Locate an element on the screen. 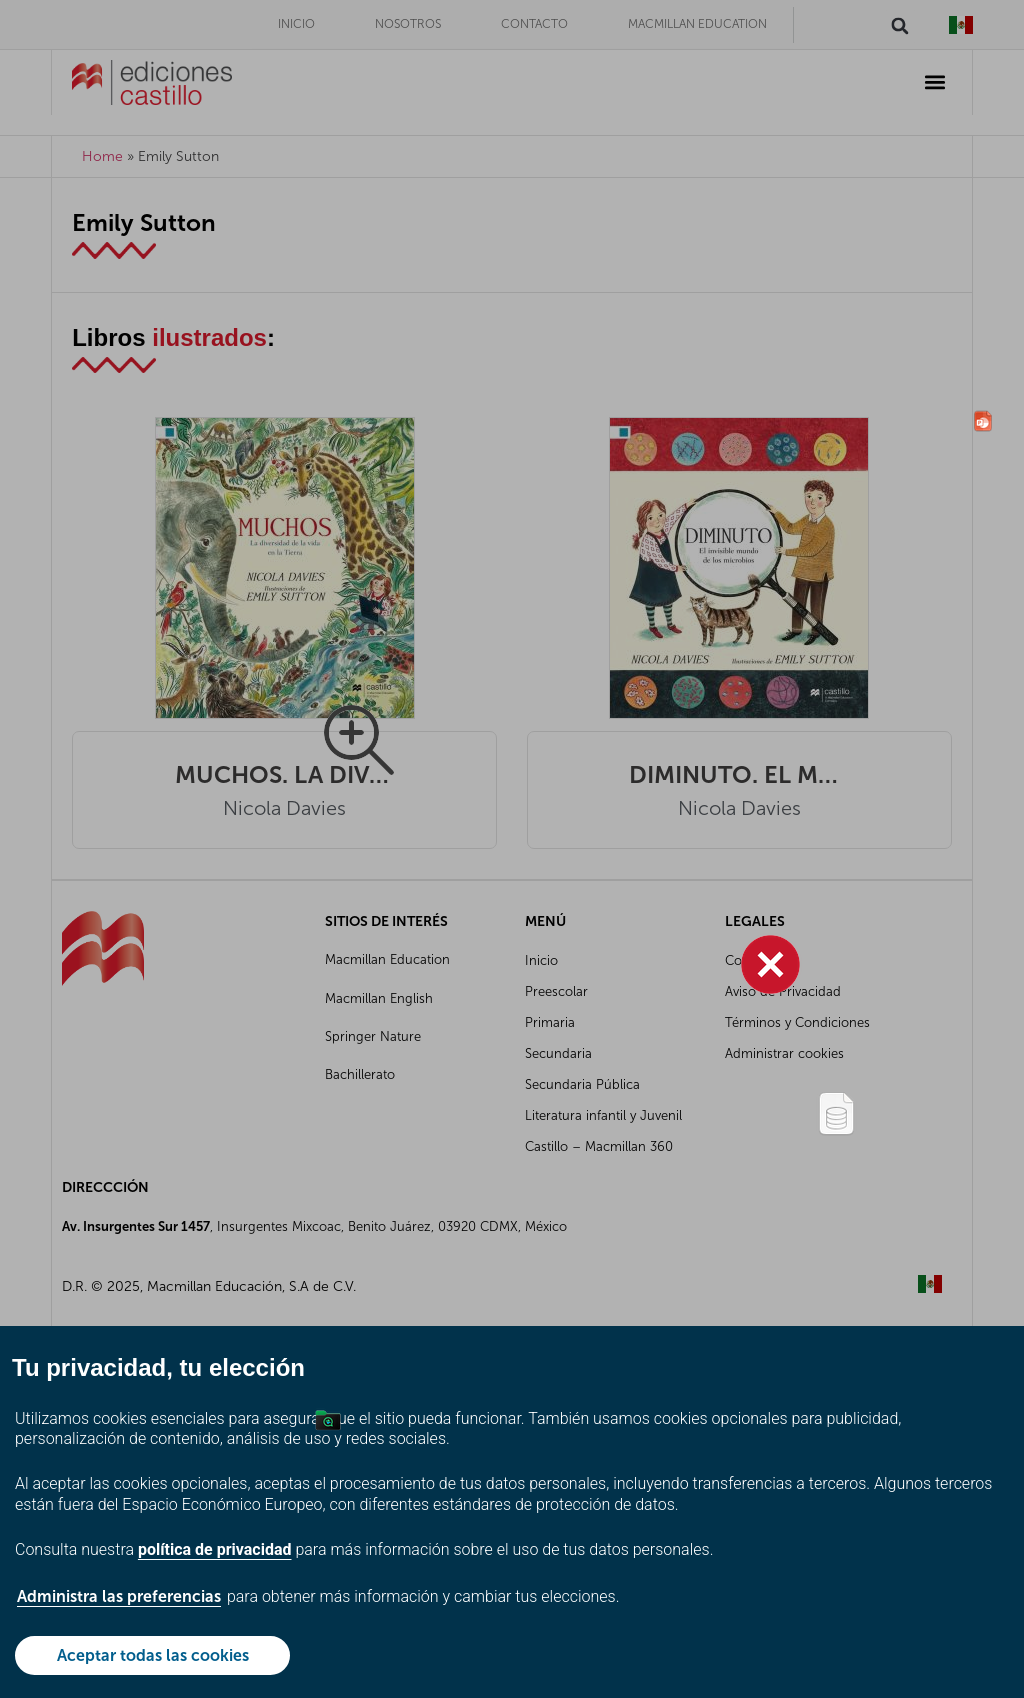  cancel or clear a calculation is located at coordinates (770, 964).